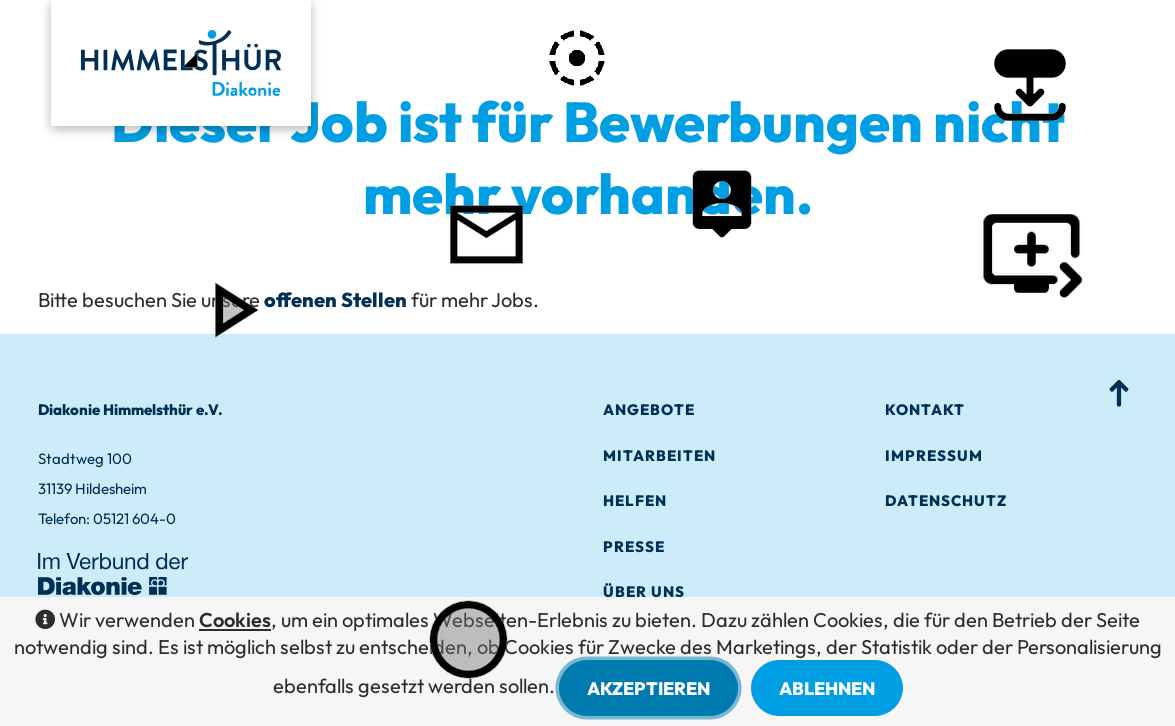  I want to click on play media or video content, so click(231, 310).